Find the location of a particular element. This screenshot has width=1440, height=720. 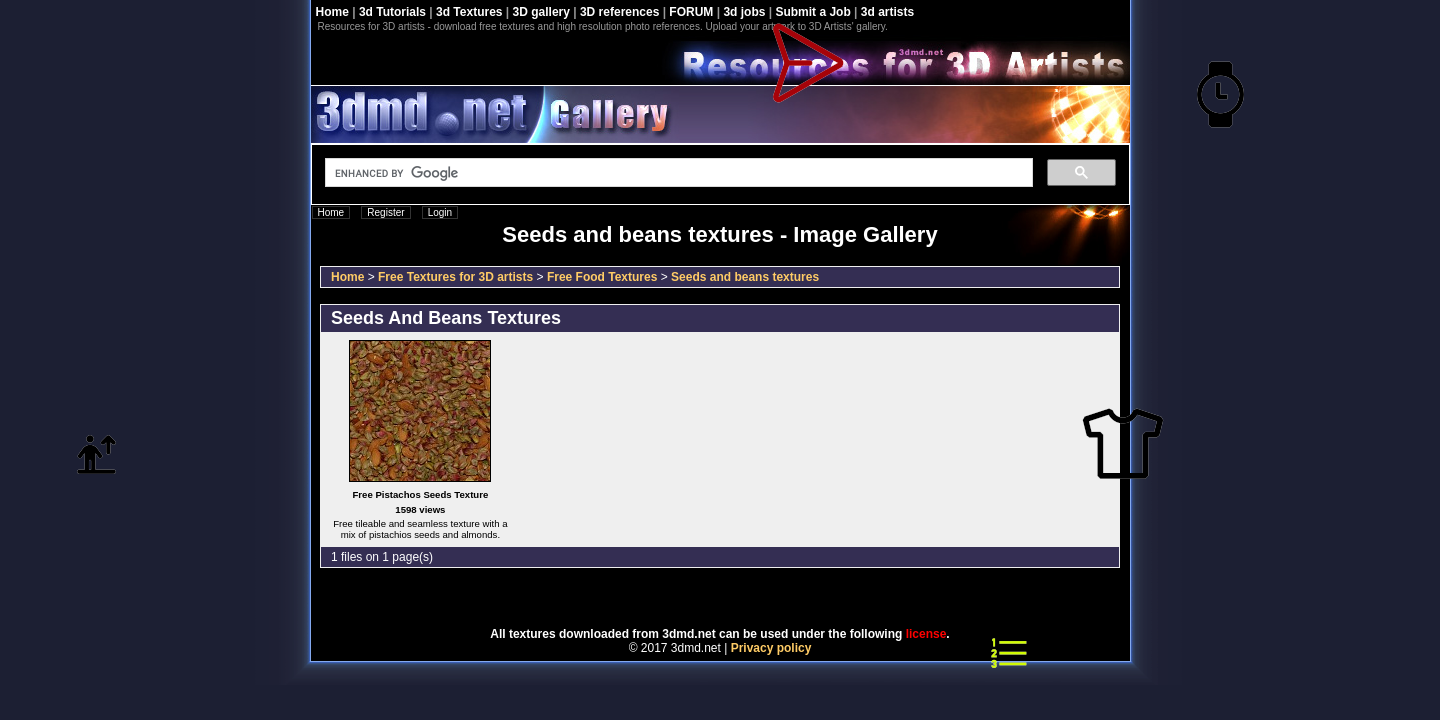

upload user profile or data is located at coordinates (96, 454).